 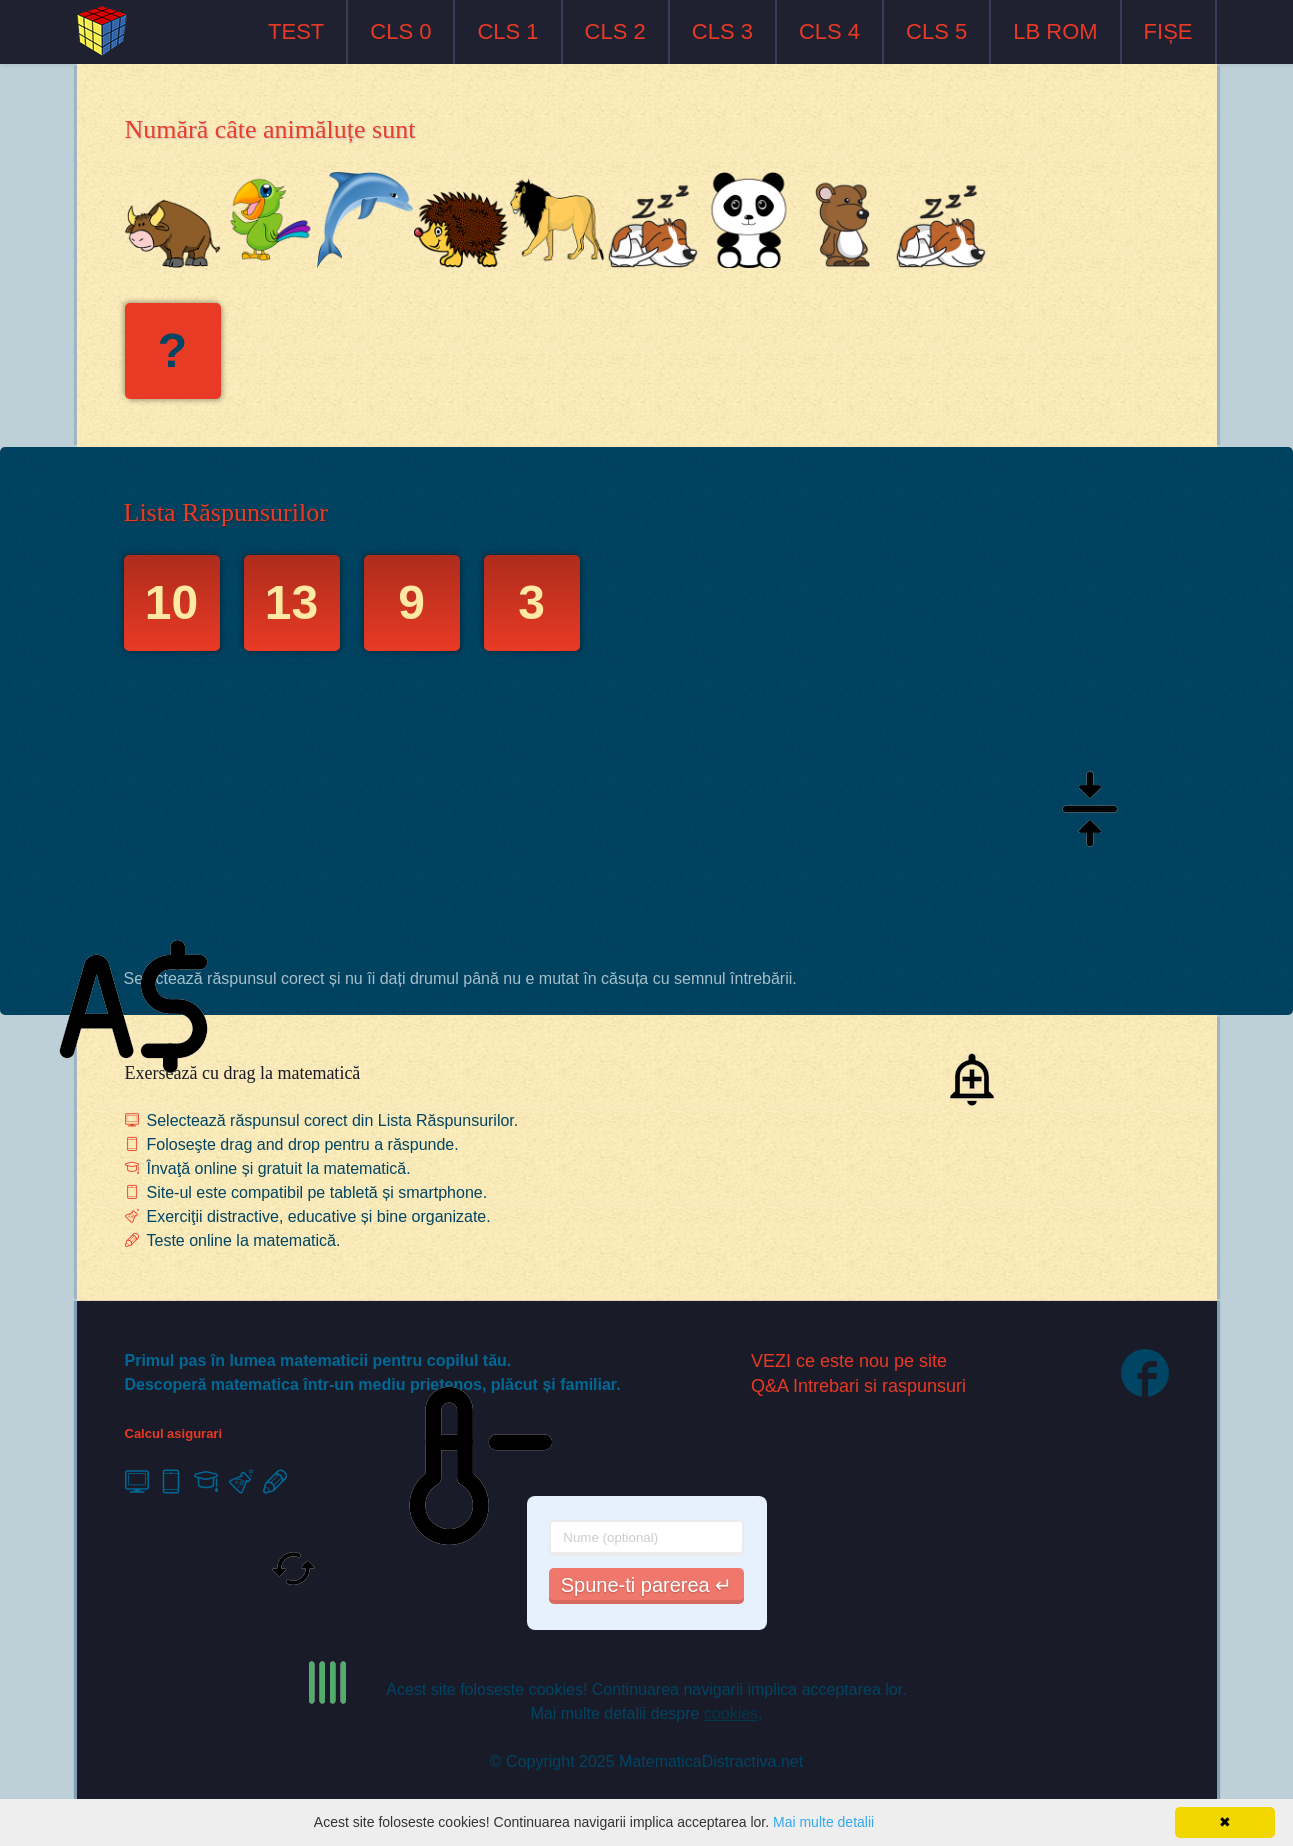 I want to click on add a new reminder or alert, so click(x=972, y=1079).